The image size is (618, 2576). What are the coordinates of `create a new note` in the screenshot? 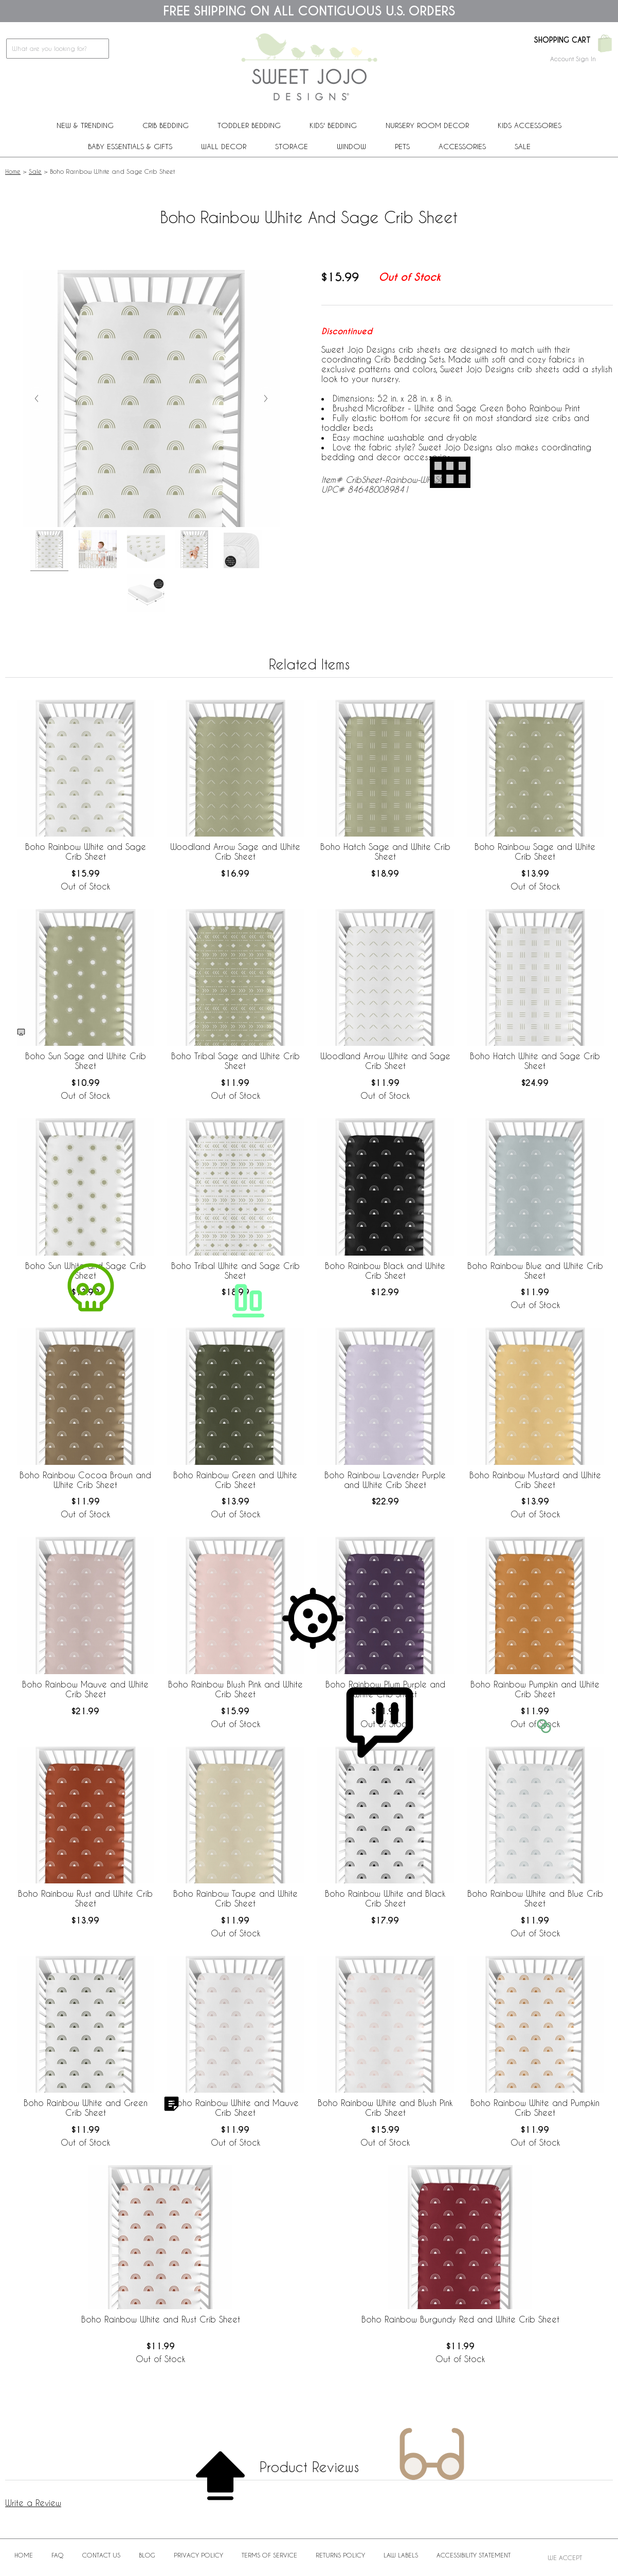 It's located at (171, 2103).